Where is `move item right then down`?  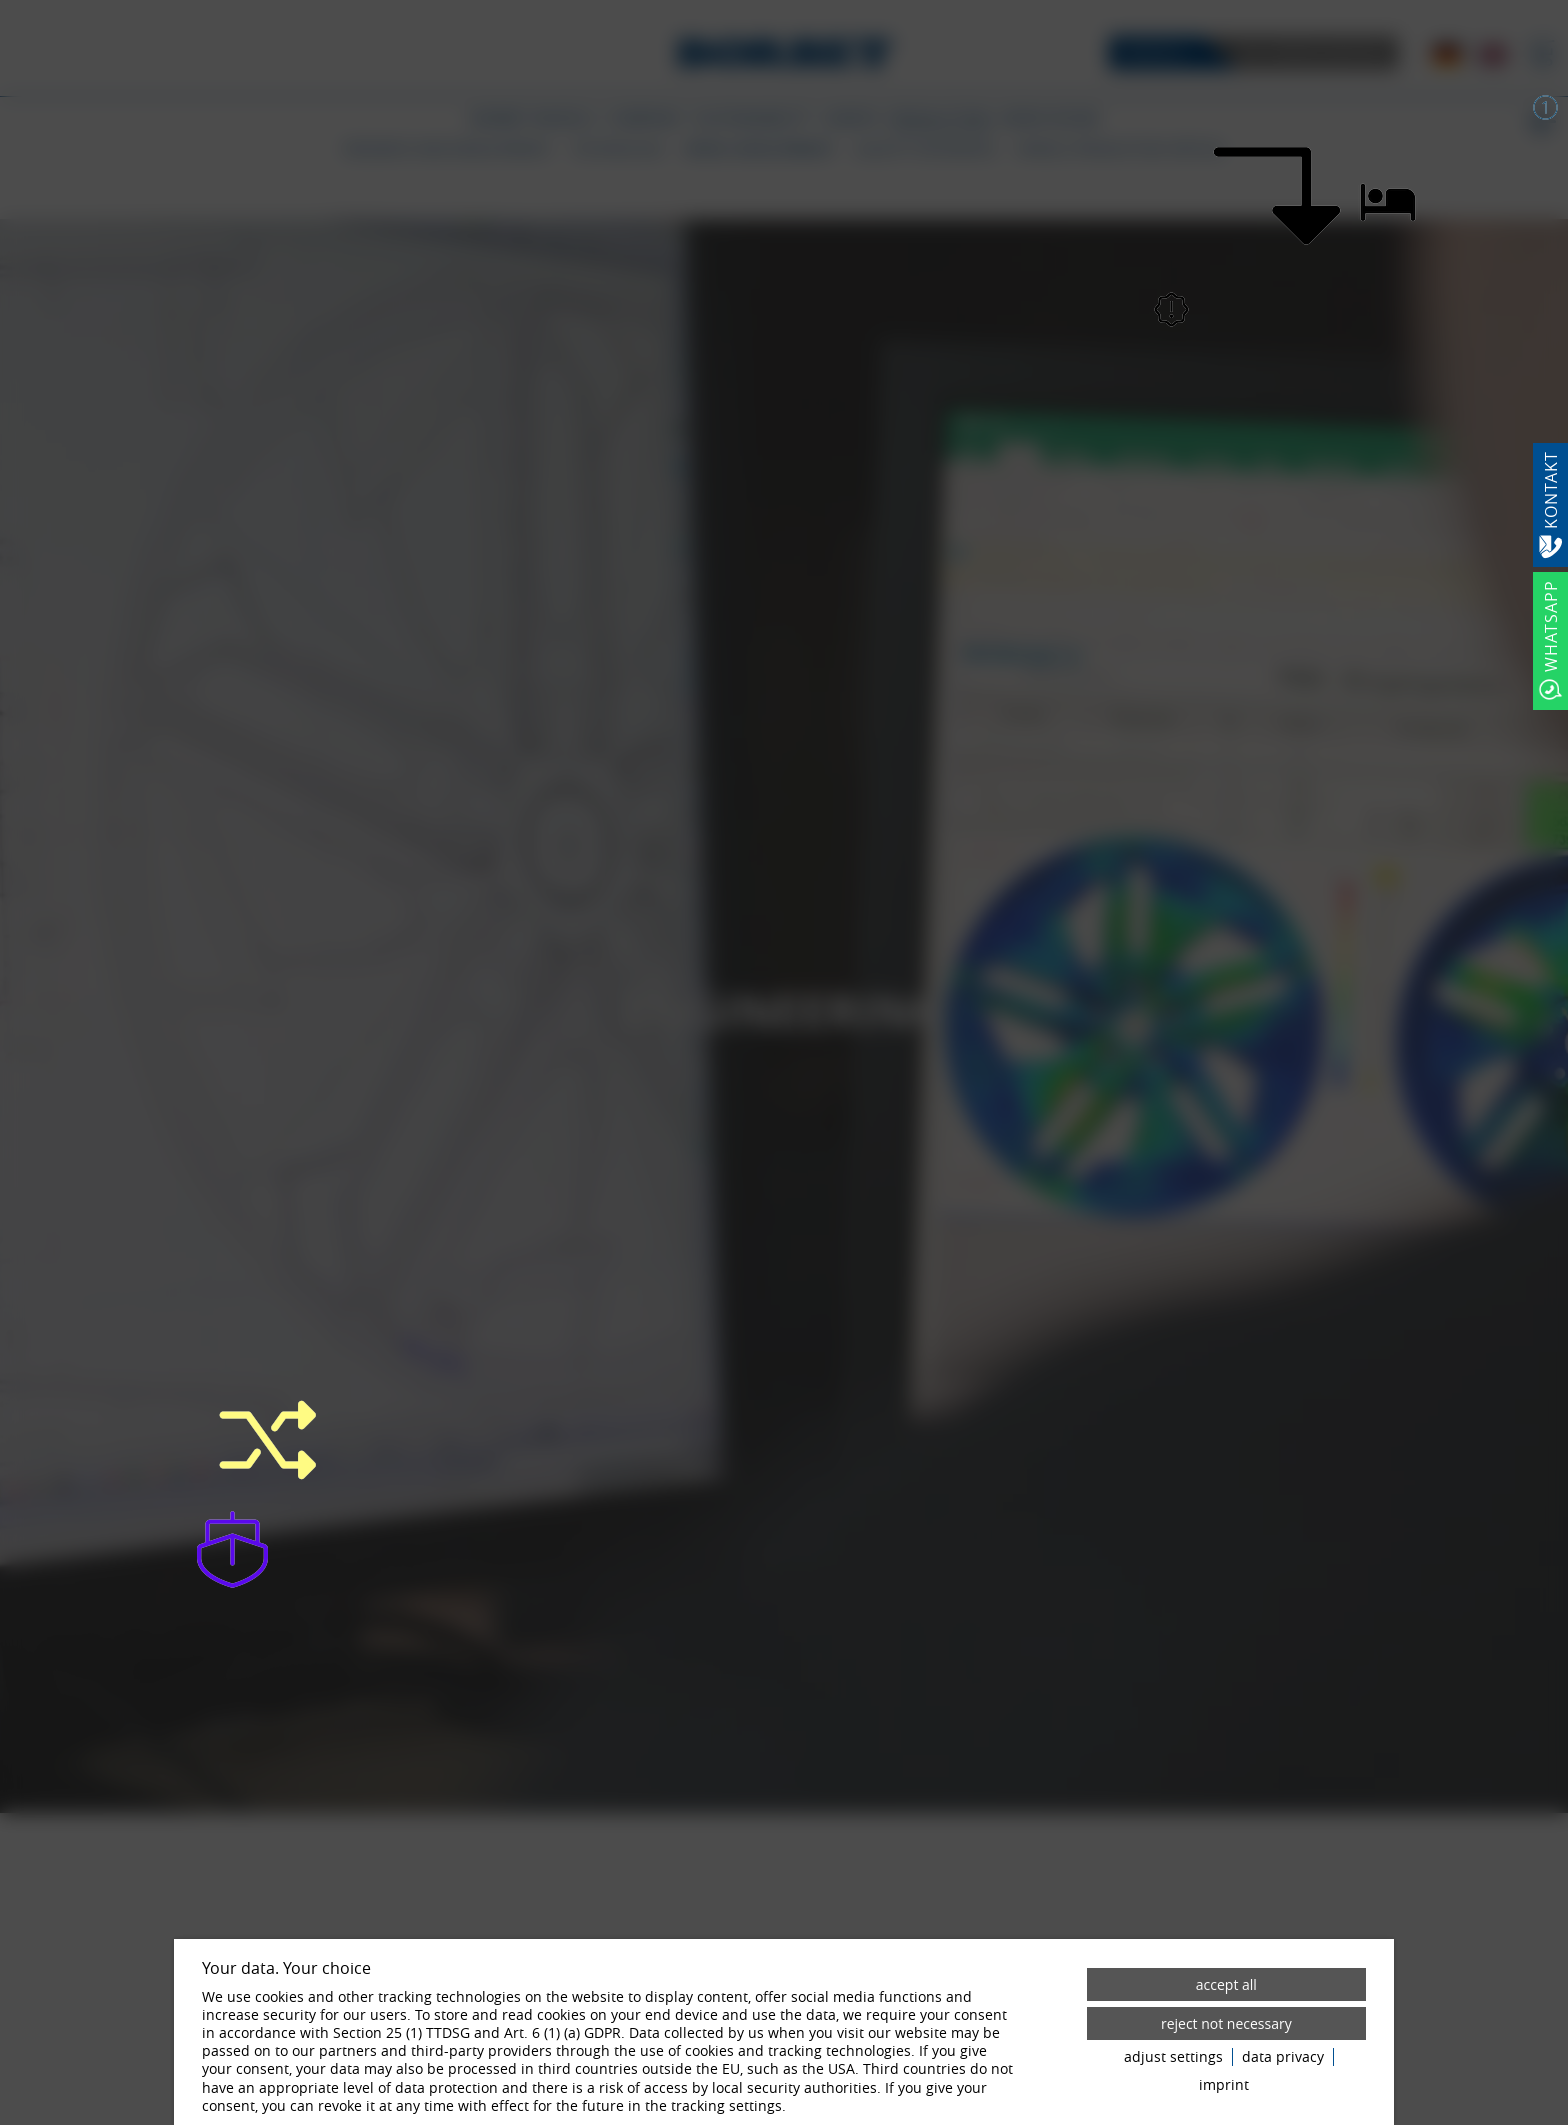 move item right then down is located at coordinates (1277, 191).